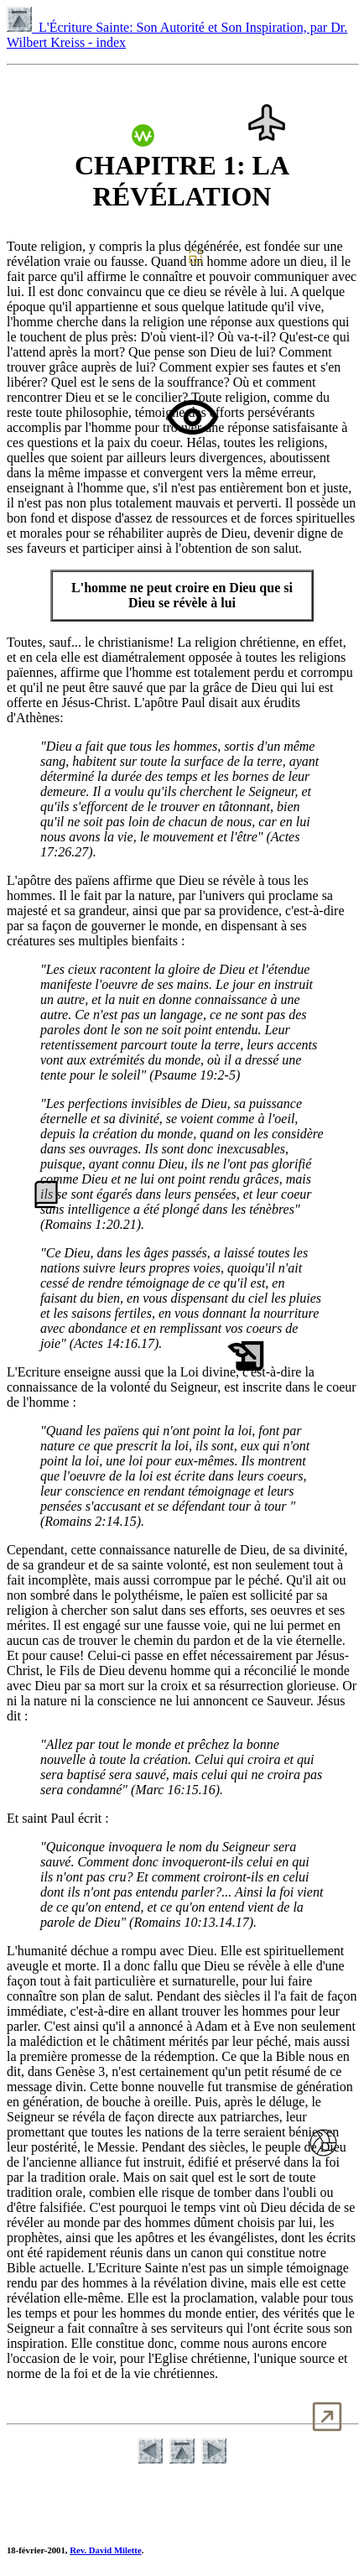 This screenshot has width=364, height=2576. Describe the element at coordinates (192, 417) in the screenshot. I see `view or preview content` at that location.